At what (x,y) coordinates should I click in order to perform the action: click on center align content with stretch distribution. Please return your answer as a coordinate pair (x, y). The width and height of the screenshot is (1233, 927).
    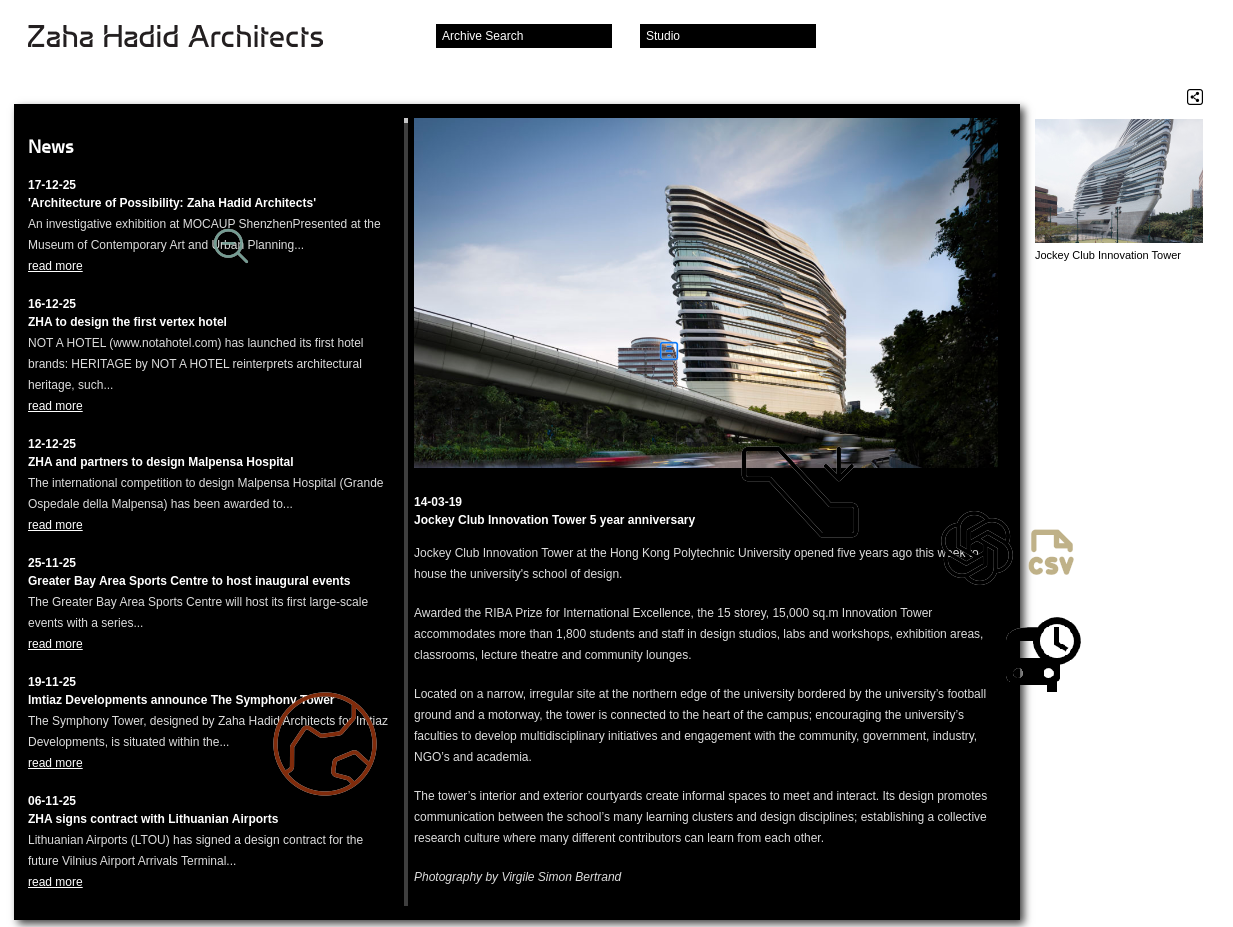
    Looking at the image, I should click on (669, 351).